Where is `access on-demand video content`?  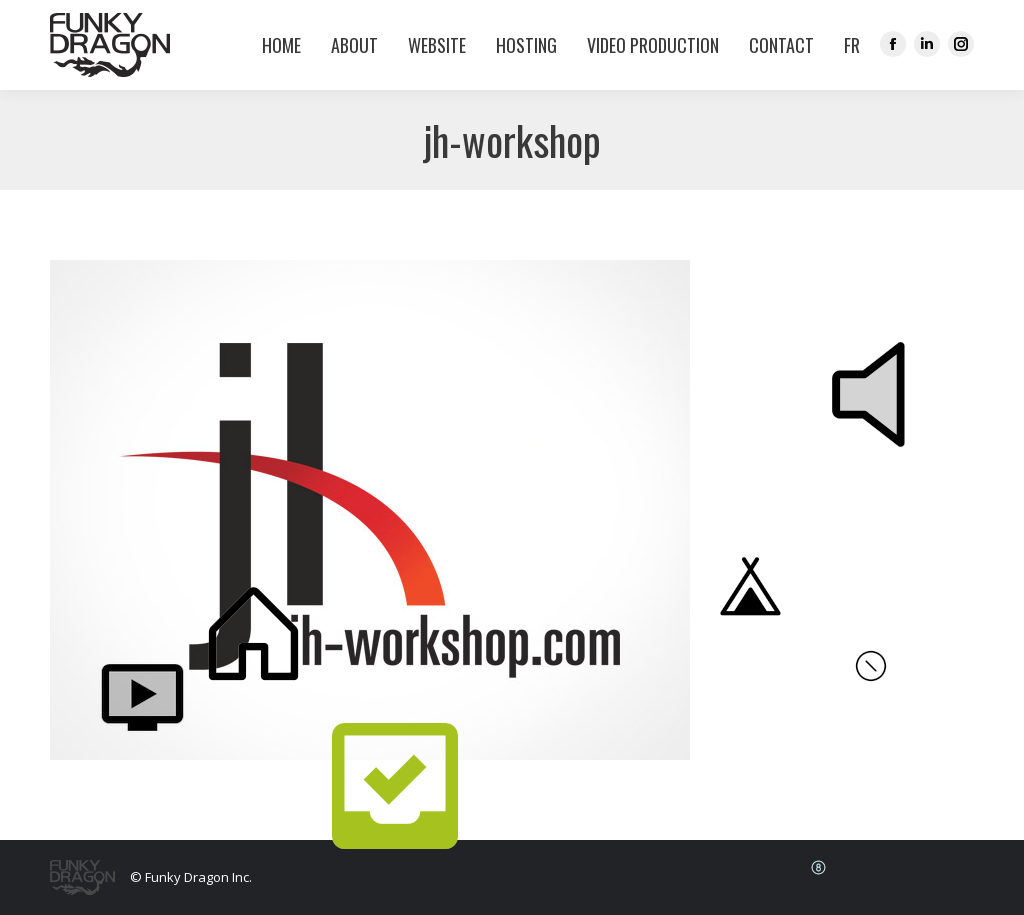 access on-demand video content is located at coordinates (142, 697).